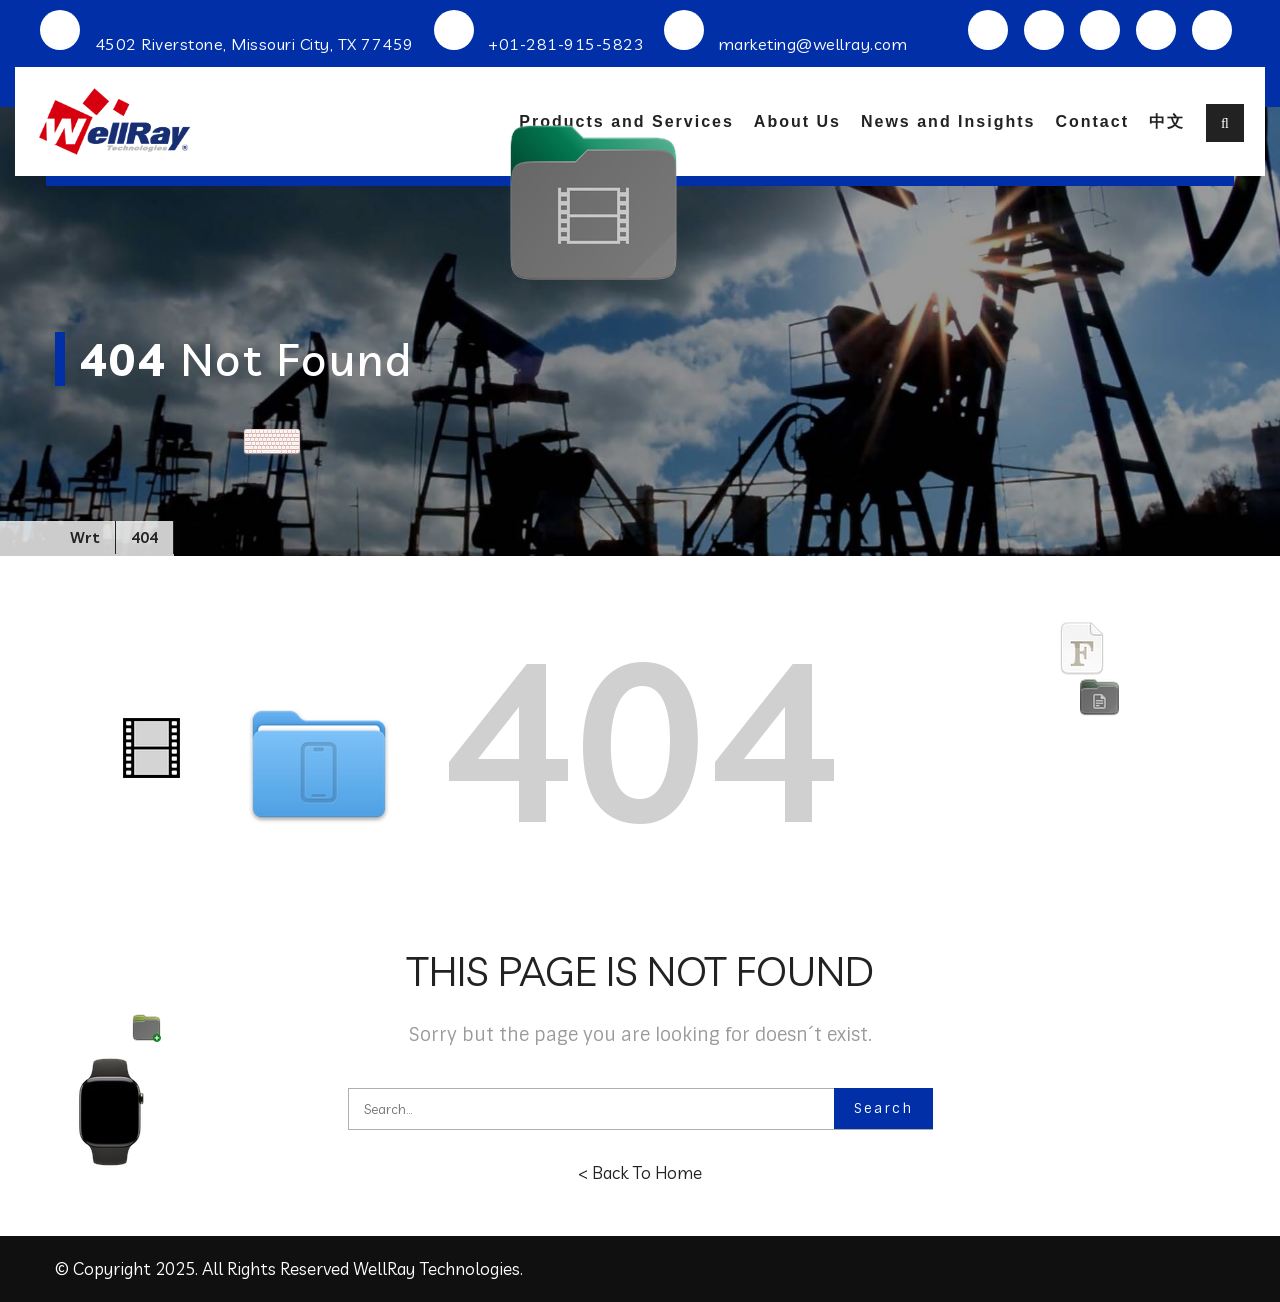 This screenshot has height=1302, width=1280. I want to click on apple watch series 10 device icon, so click(110, 1112).